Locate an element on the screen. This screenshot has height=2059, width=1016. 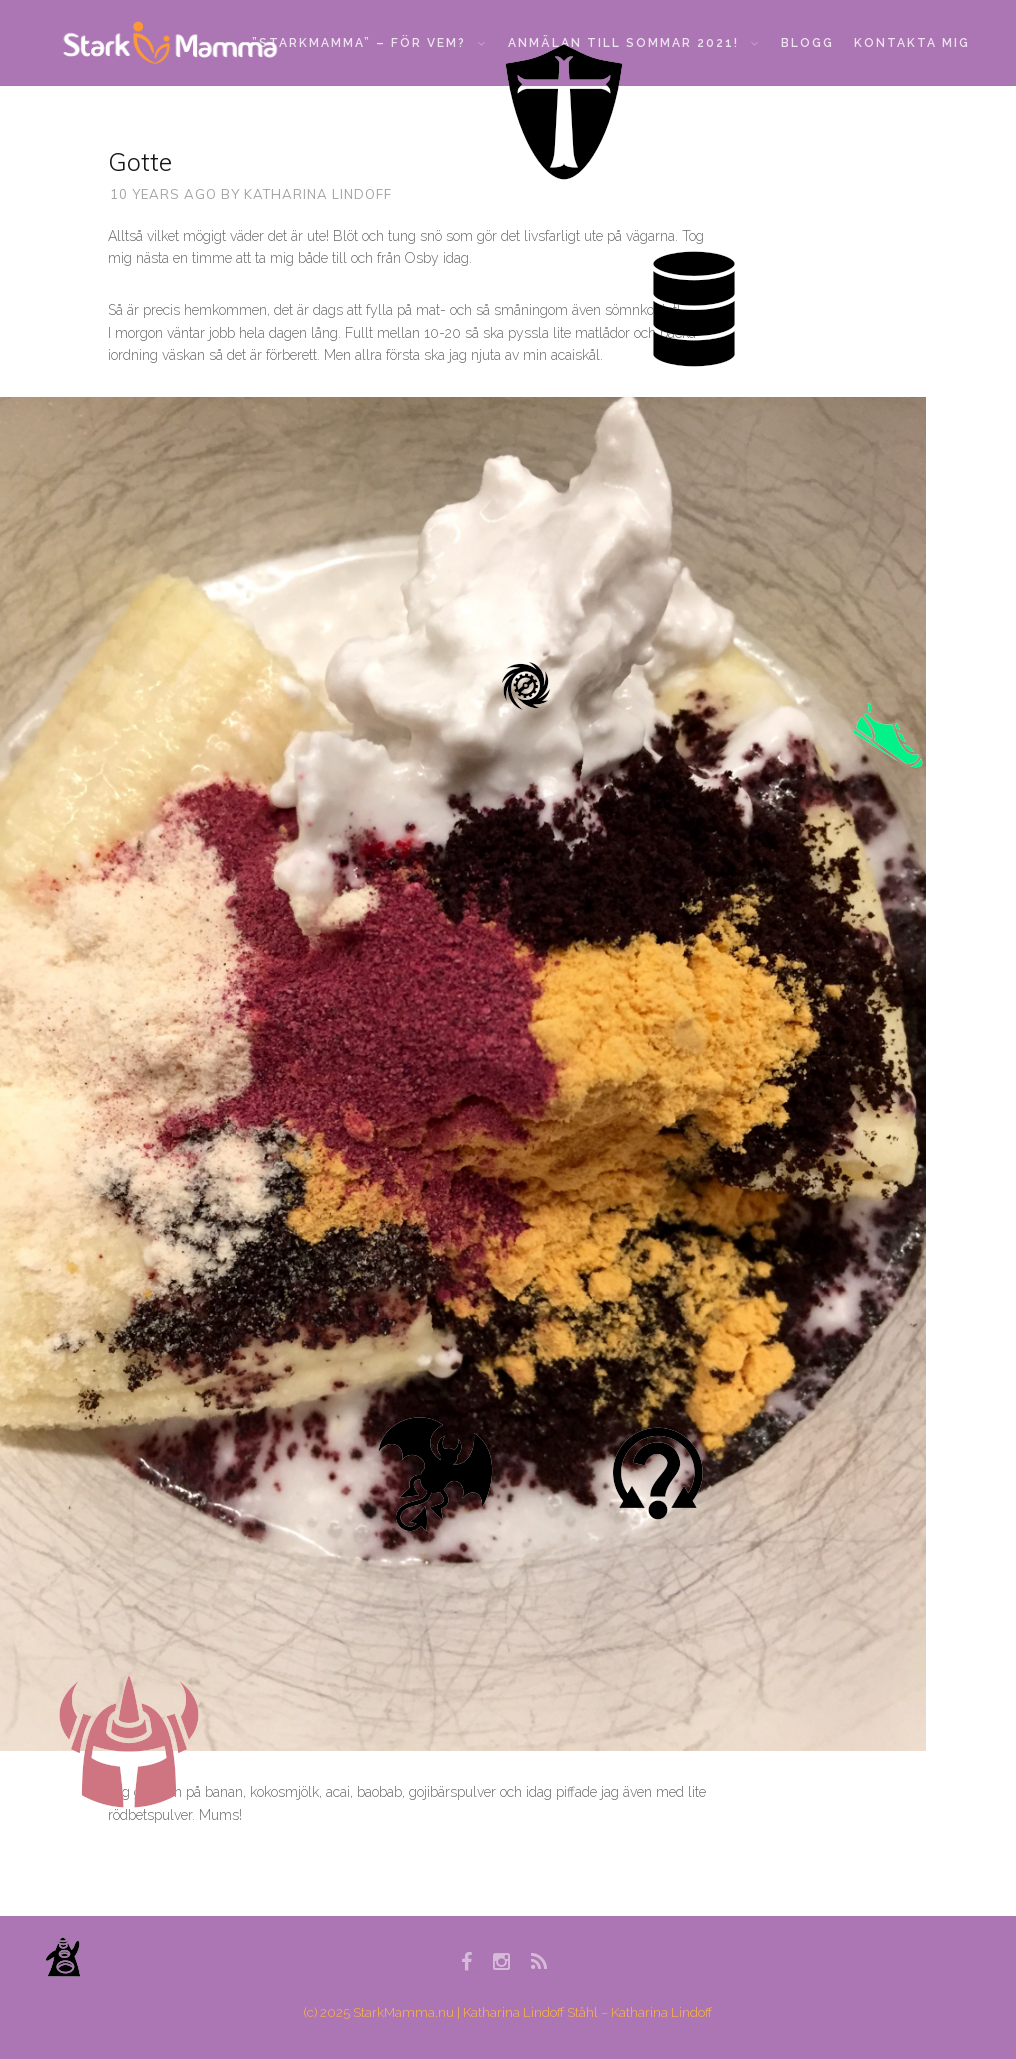
access running or fitness tracking features is located at coordinates (888, 735).